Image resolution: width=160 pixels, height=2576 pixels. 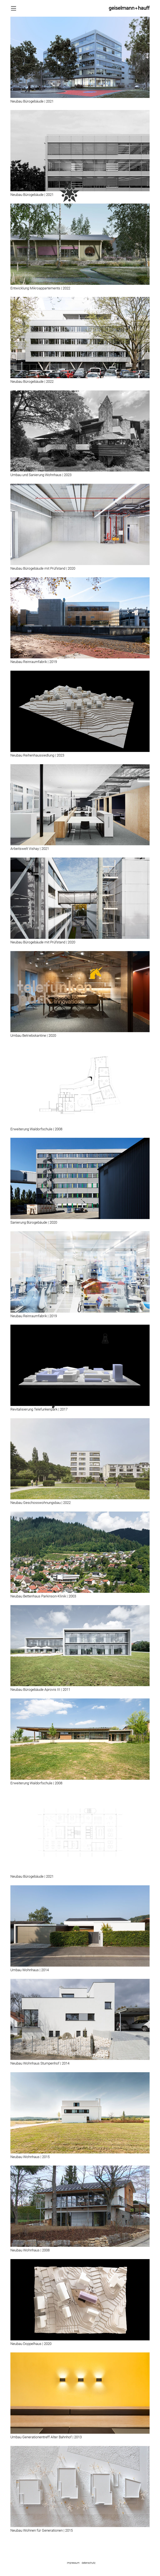 I want to click on select gargoyle character or unit, so click(x=13, y=2000).